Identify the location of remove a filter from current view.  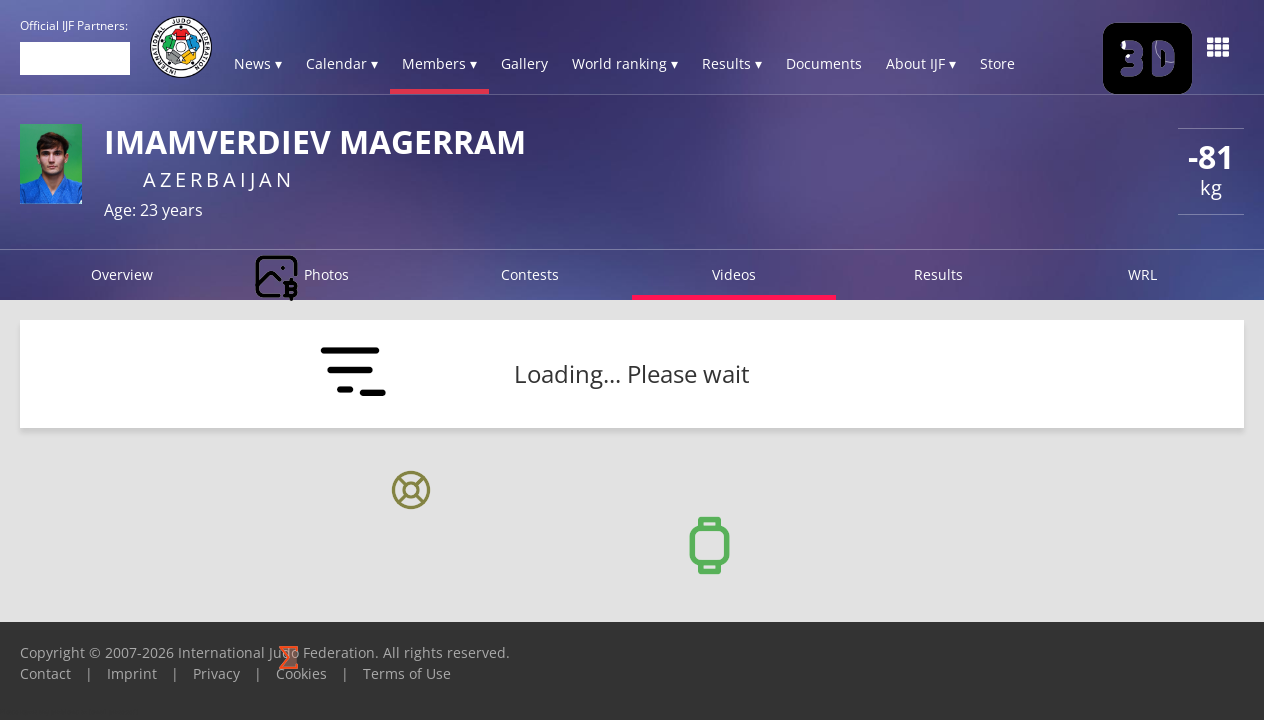
(350, 370).